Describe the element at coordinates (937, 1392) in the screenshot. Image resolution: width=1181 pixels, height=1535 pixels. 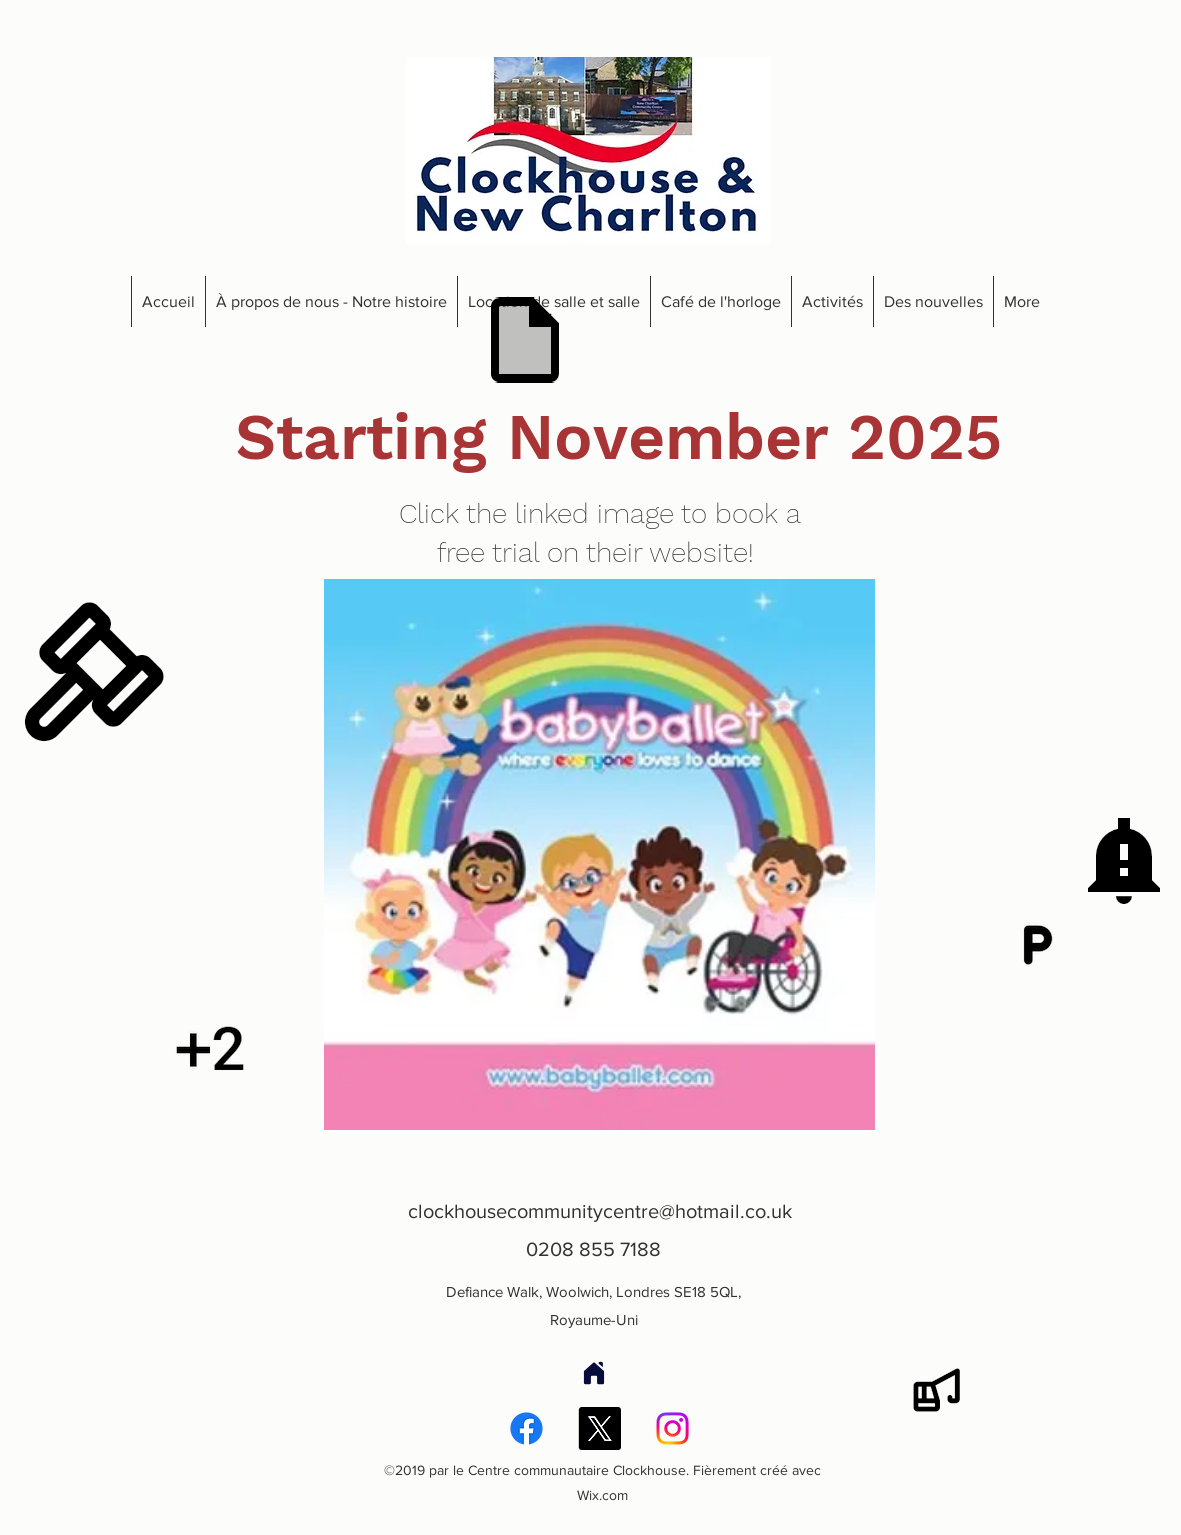
I see `construction or building in progress` at that location.